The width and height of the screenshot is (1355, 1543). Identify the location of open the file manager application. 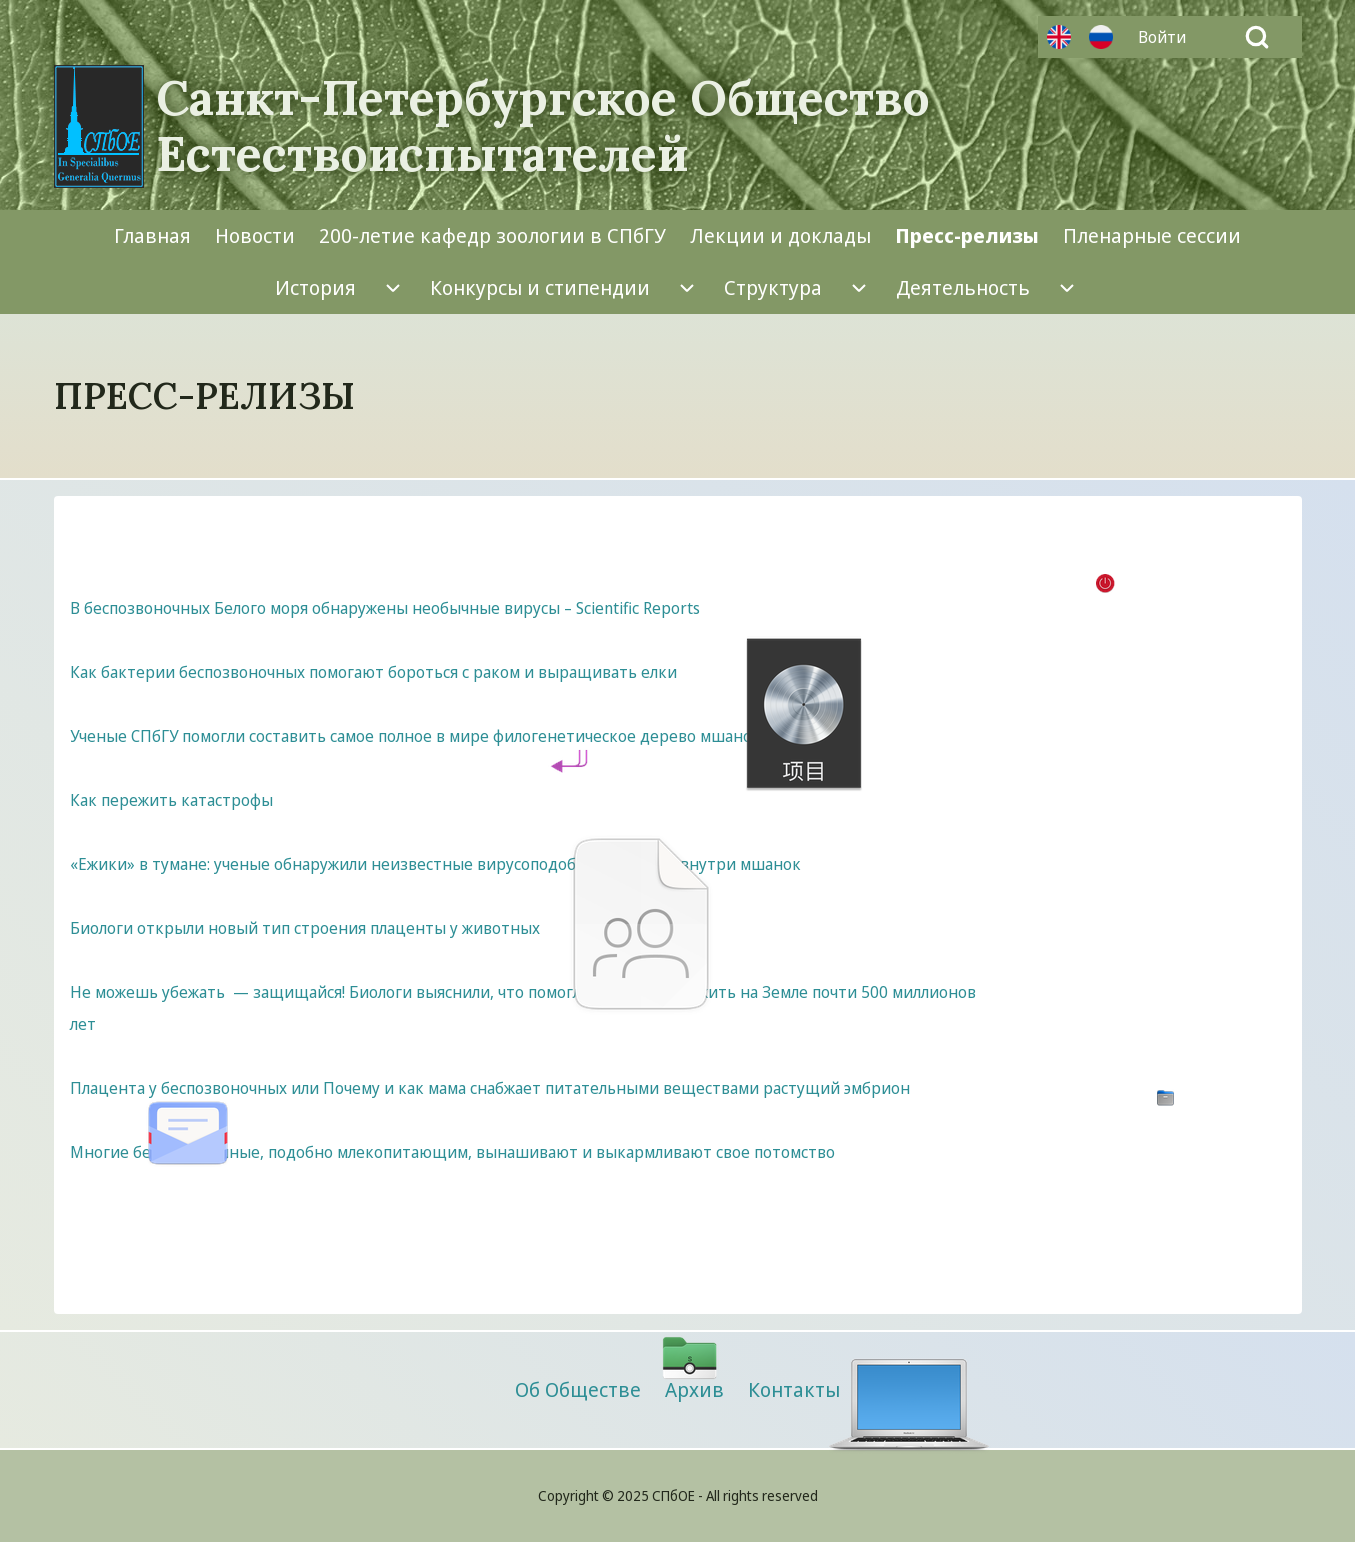
(1165, 1097).